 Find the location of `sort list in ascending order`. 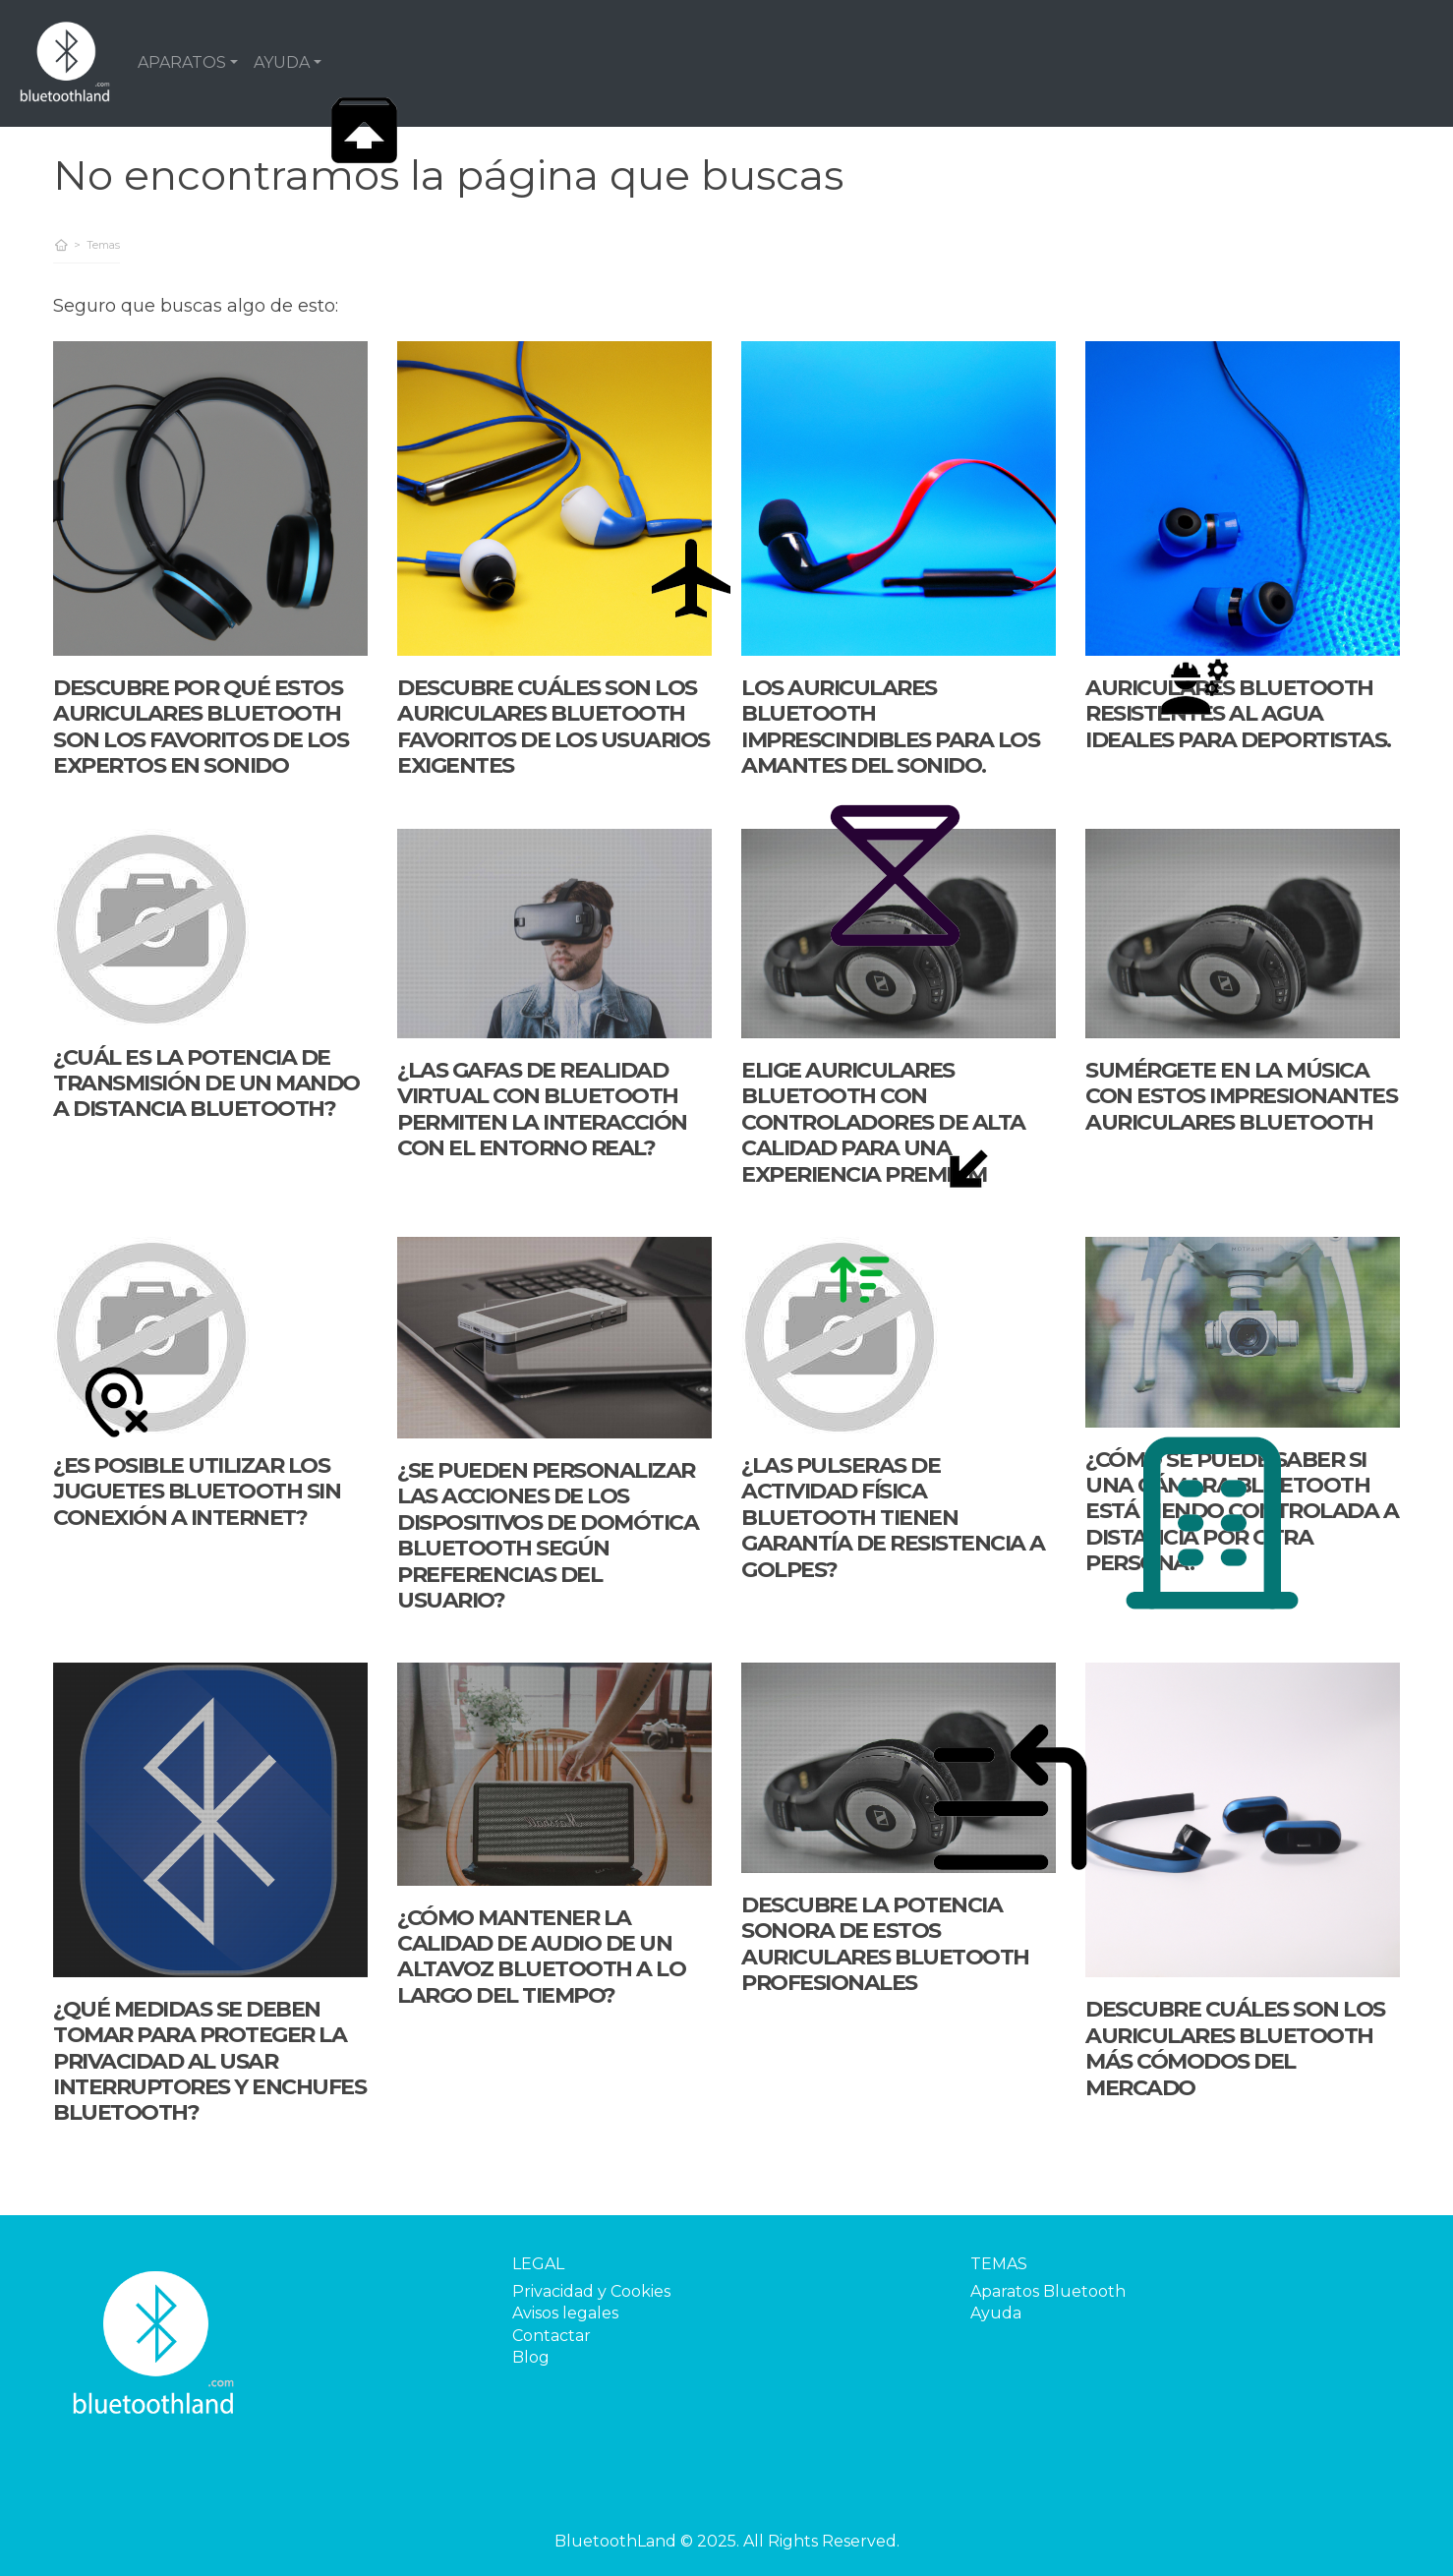

sort list in ascending order is located at coordinates (859, 1279).